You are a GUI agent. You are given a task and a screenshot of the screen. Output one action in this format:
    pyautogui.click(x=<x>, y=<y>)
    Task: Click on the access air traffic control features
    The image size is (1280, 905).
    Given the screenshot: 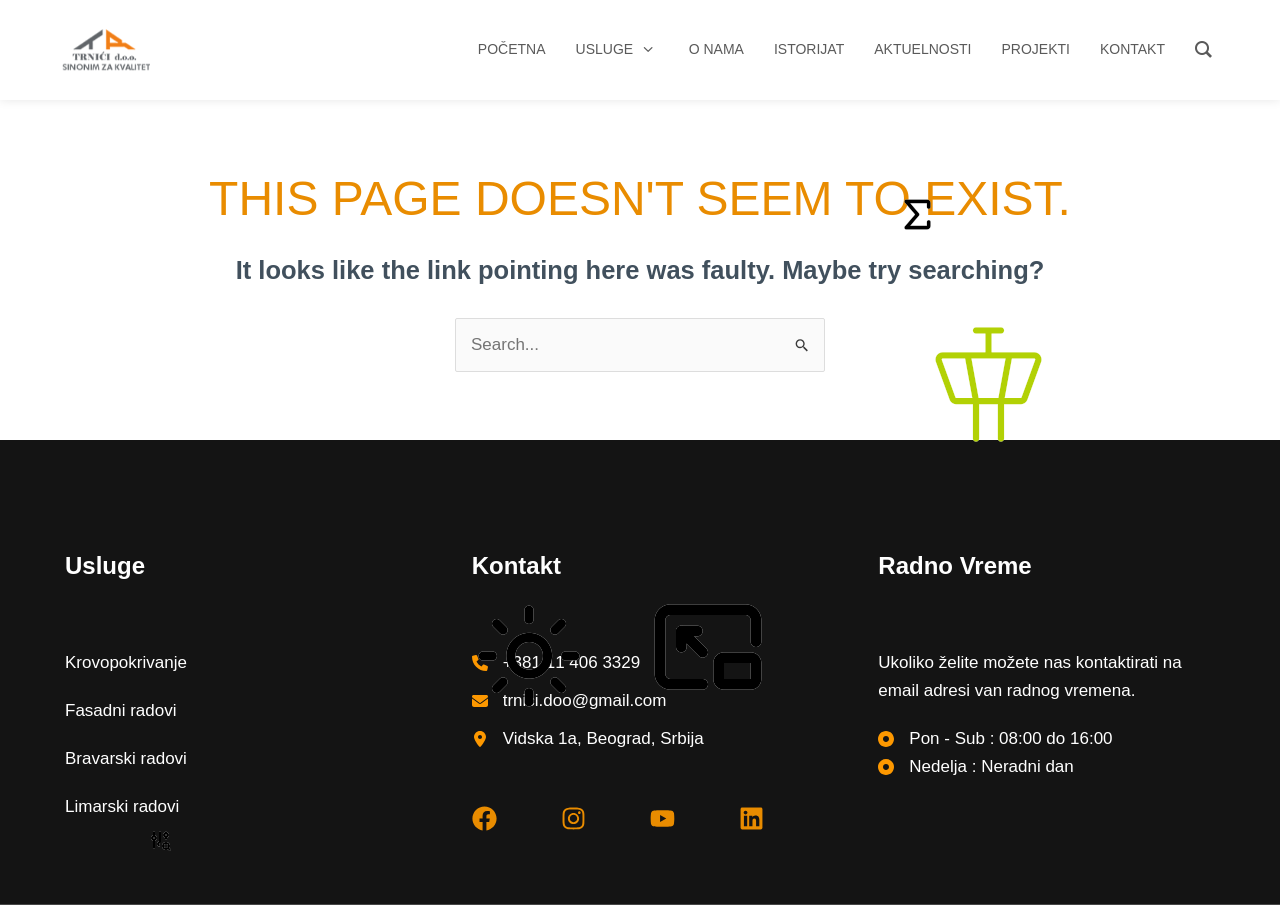 What is the action you would take?
    pyautogui.click(x=988, y=384)
    